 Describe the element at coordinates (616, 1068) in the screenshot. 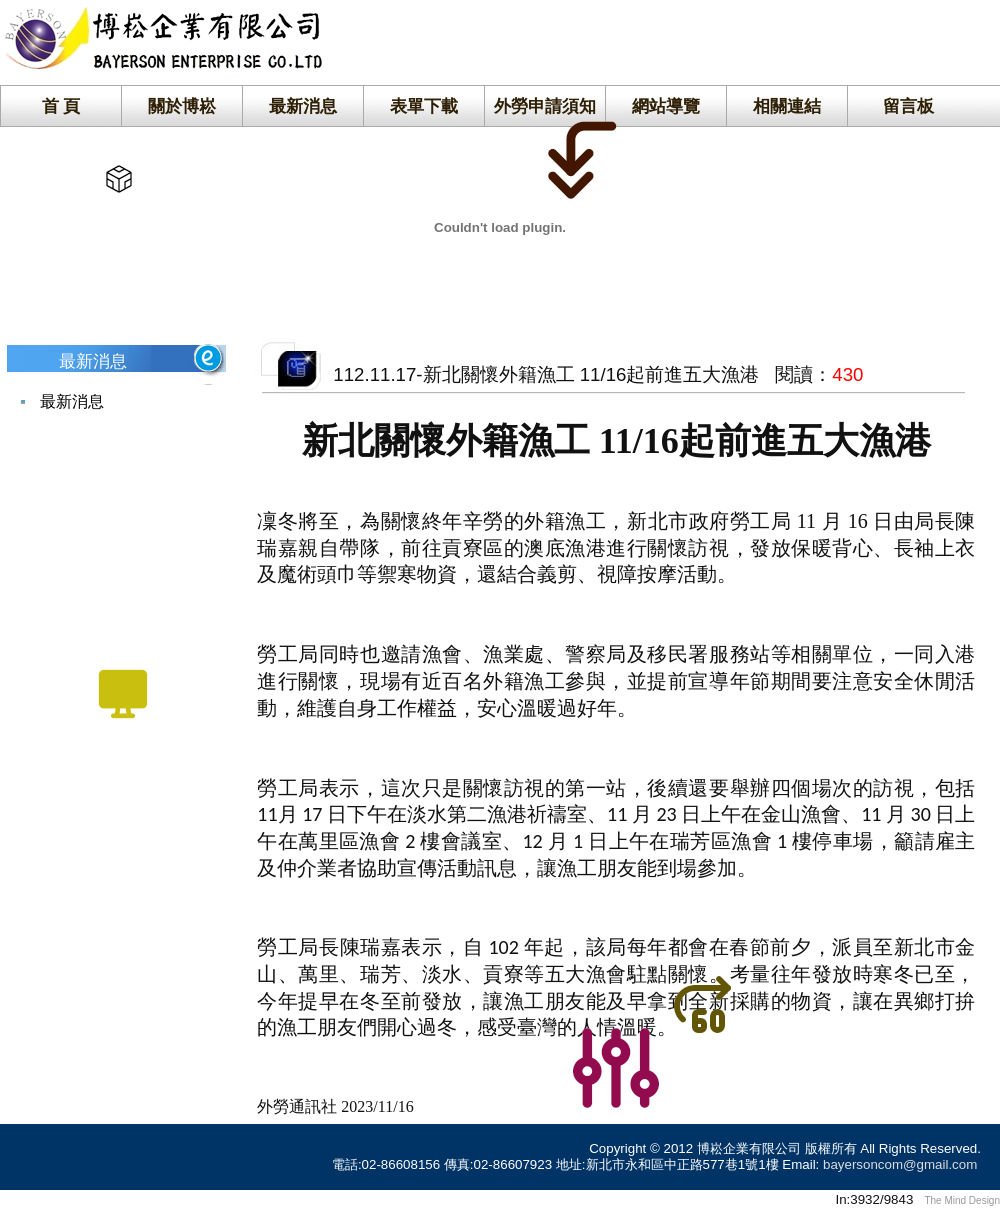

I see `adjust settings or preferences` at that location.